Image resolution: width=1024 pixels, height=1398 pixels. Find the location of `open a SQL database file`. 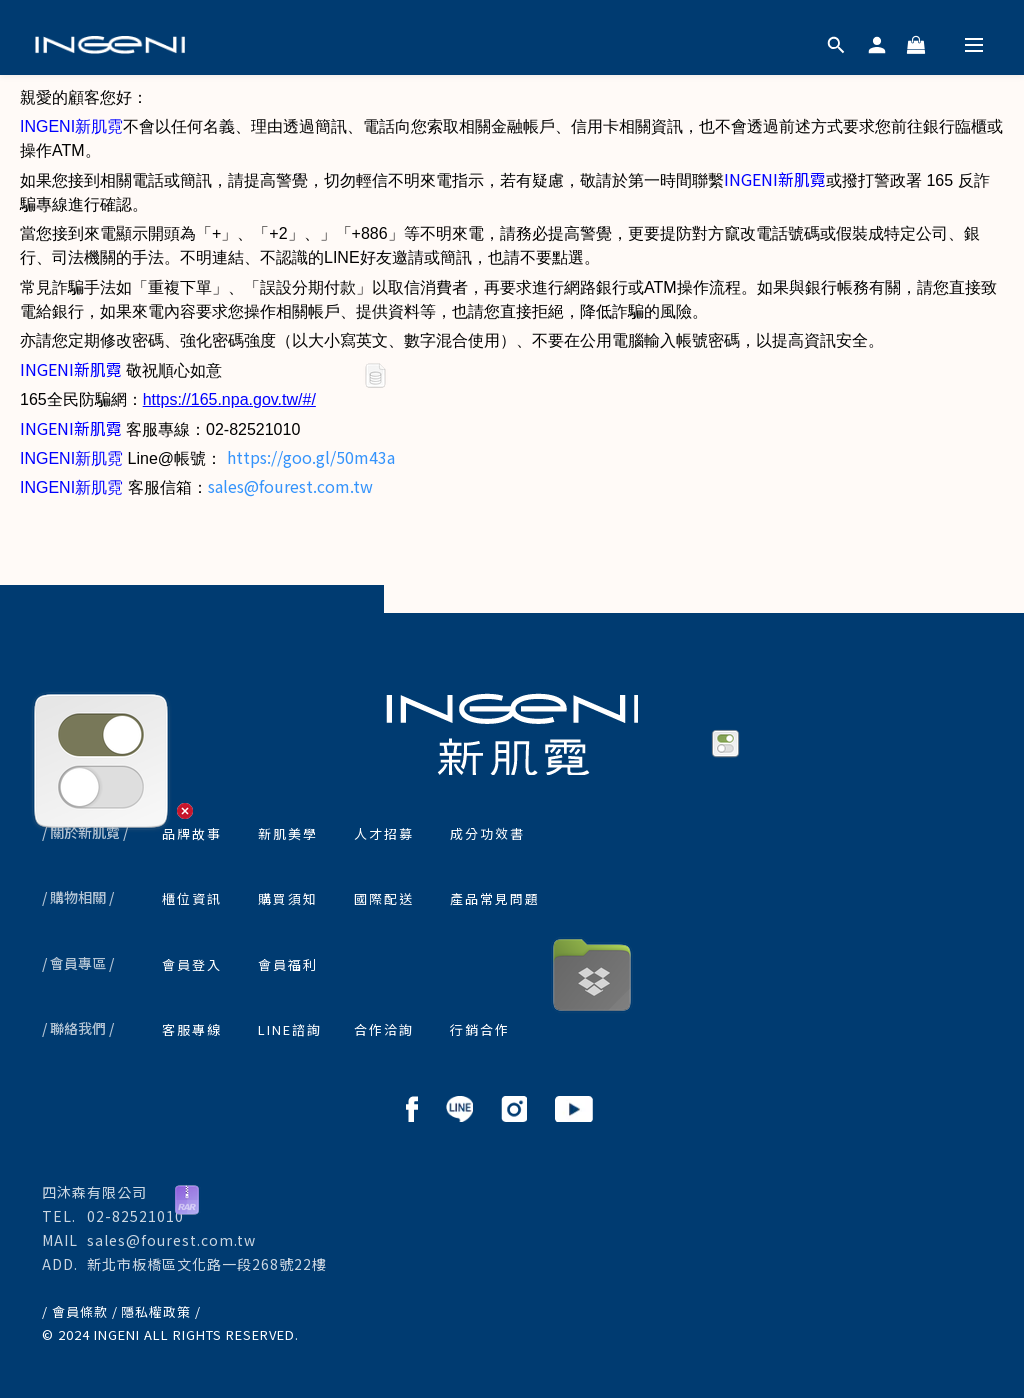

open a SQL database file is located at coordinates (375, 375).